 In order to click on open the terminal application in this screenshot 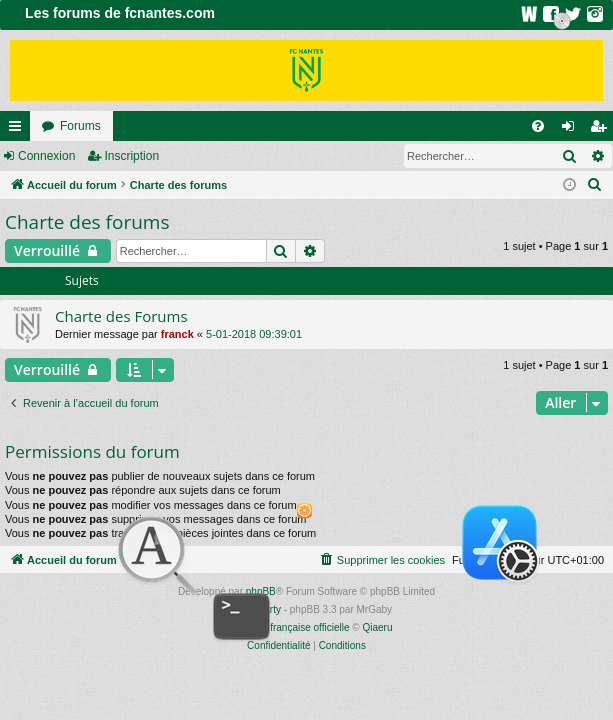, I will do `click(241, 616)`.